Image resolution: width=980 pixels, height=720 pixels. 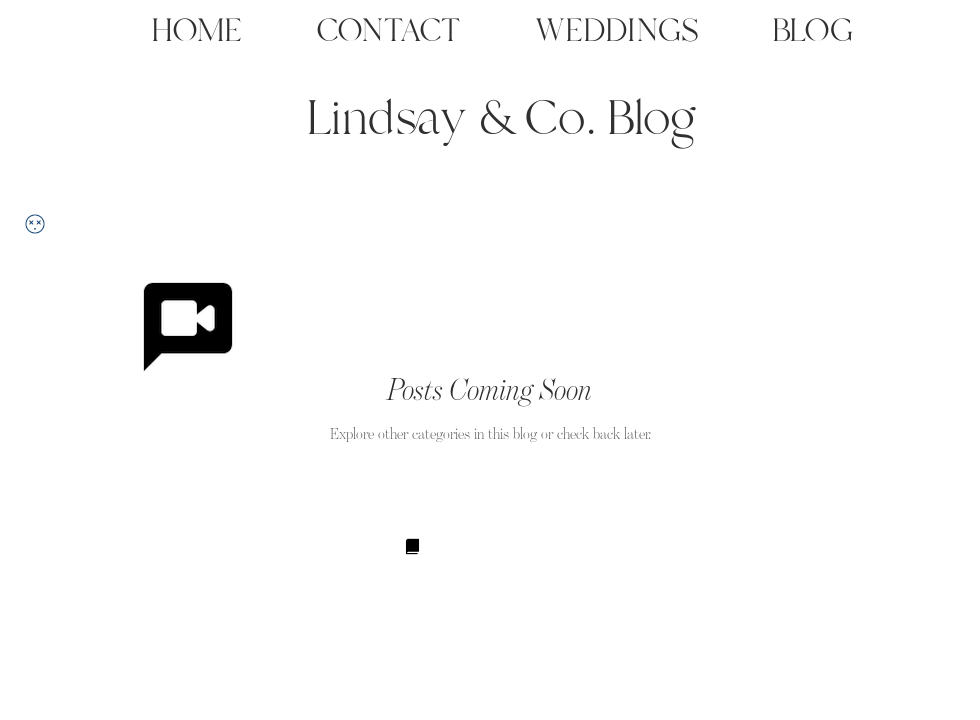 What do you see at coordinates (35, 224) in the screenshot?
I see `indicates an error or failed action` at bounding box center [35, 224].